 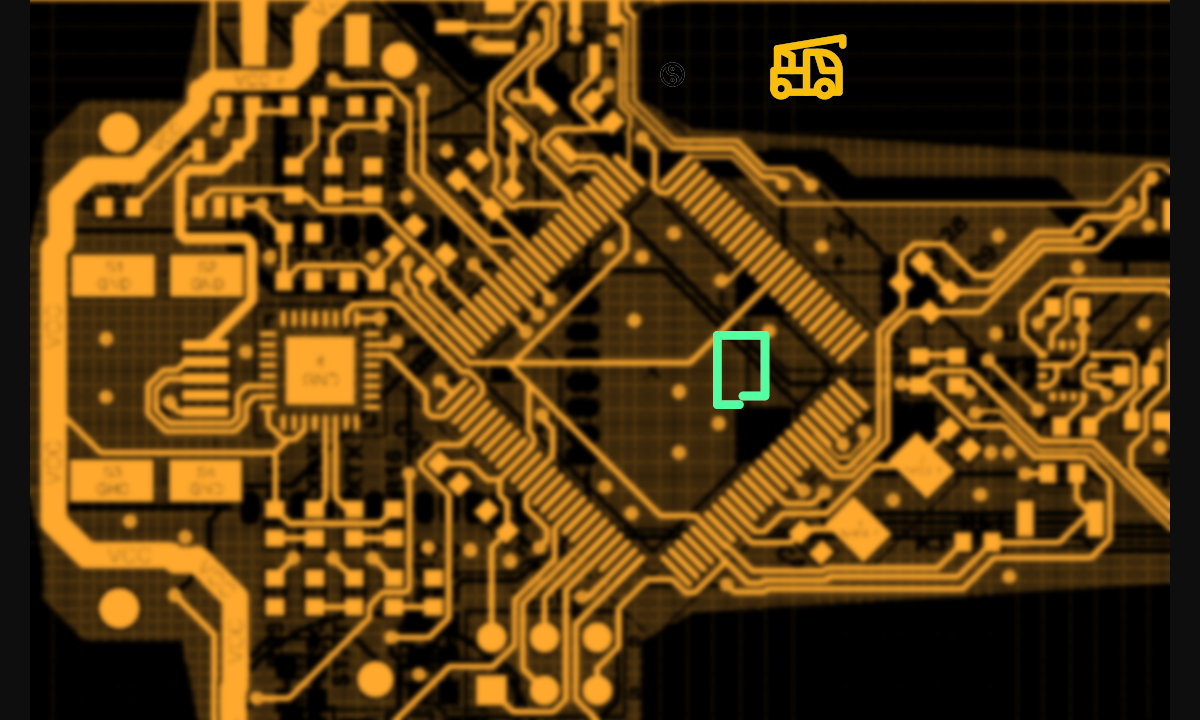 What do you see at coordinates (739, 370) in the screenshot?
I see `pagekit CMS brand logo` at bounding box center [739, 370].